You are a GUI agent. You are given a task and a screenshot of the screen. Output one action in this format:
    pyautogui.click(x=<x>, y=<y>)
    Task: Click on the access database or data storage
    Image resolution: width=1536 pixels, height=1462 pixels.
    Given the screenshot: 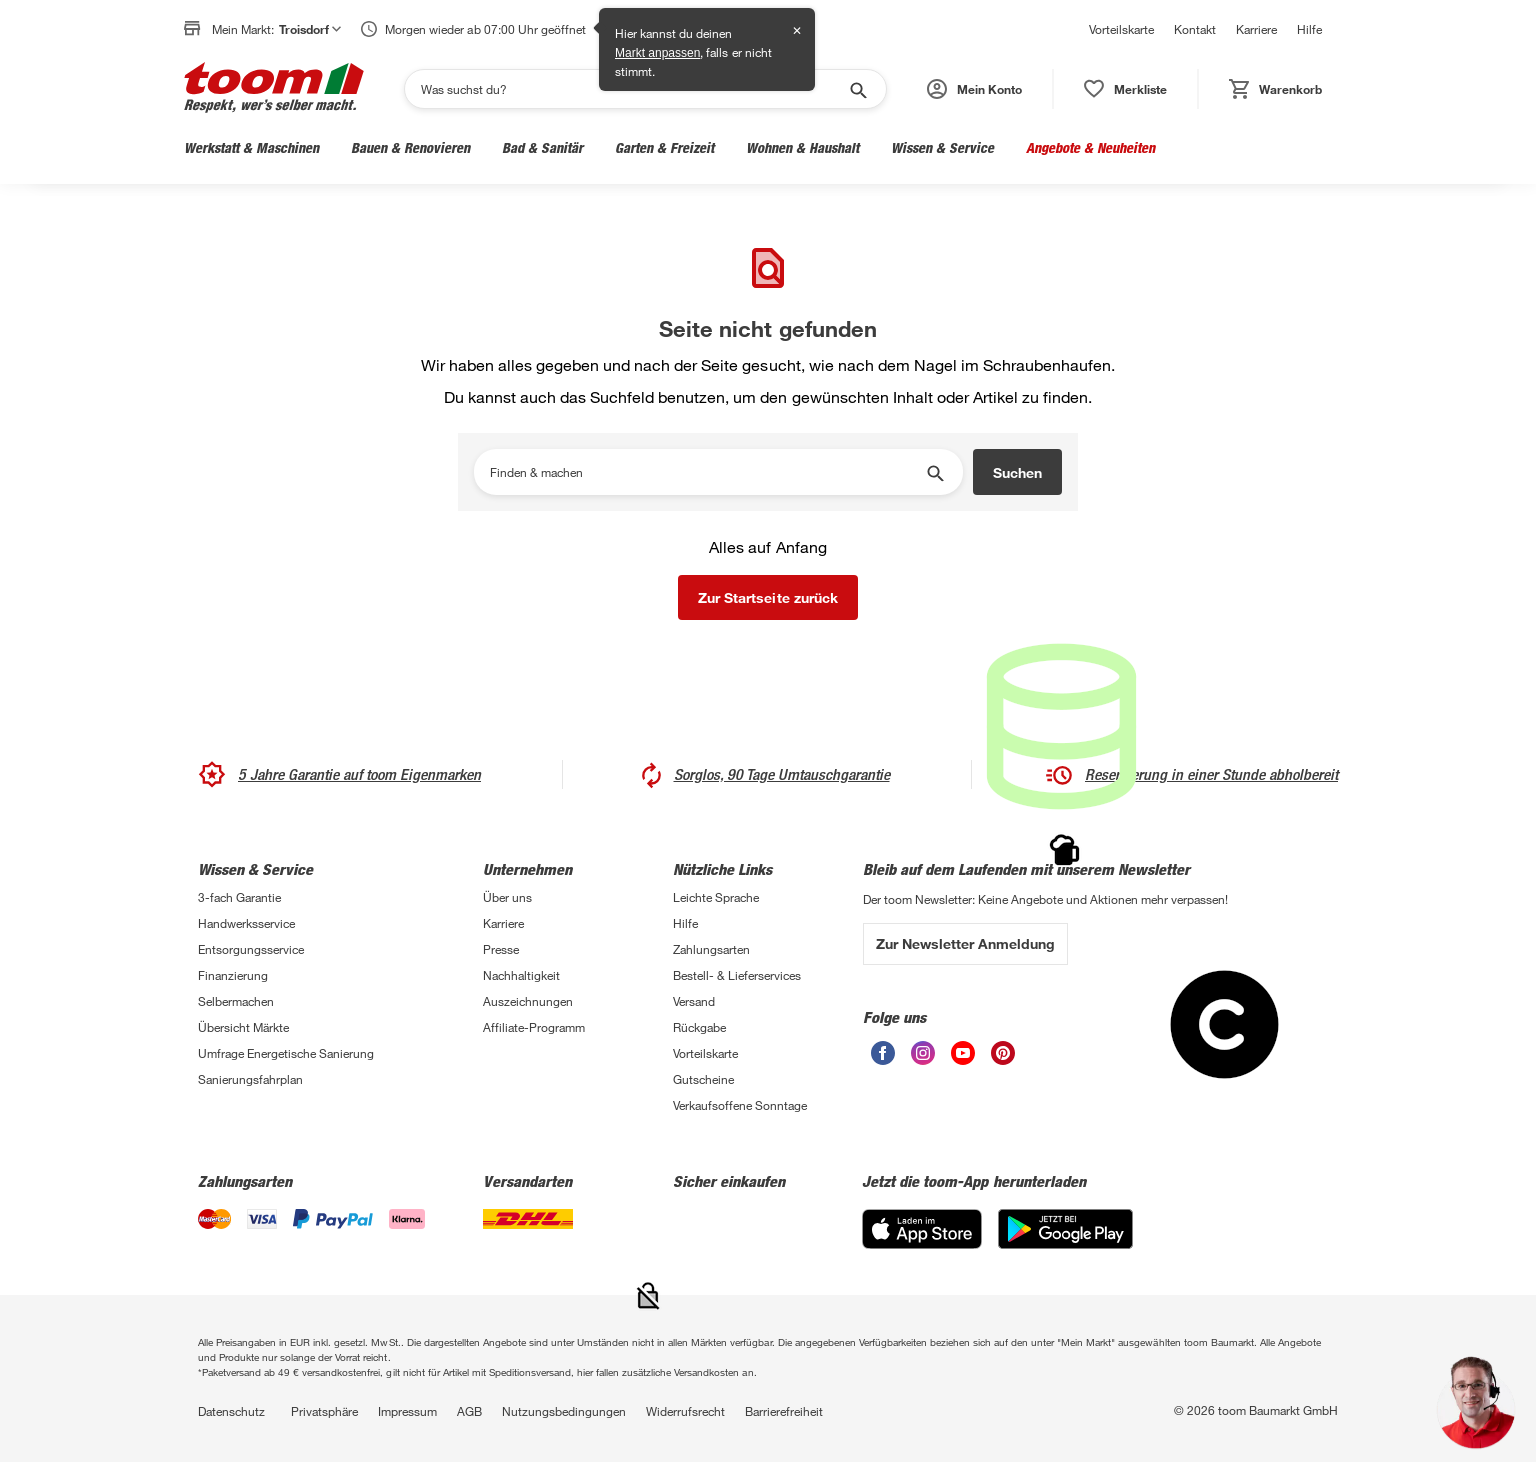 What is the action you would take?
    pyautogui.click(x=1061, y=726)
    